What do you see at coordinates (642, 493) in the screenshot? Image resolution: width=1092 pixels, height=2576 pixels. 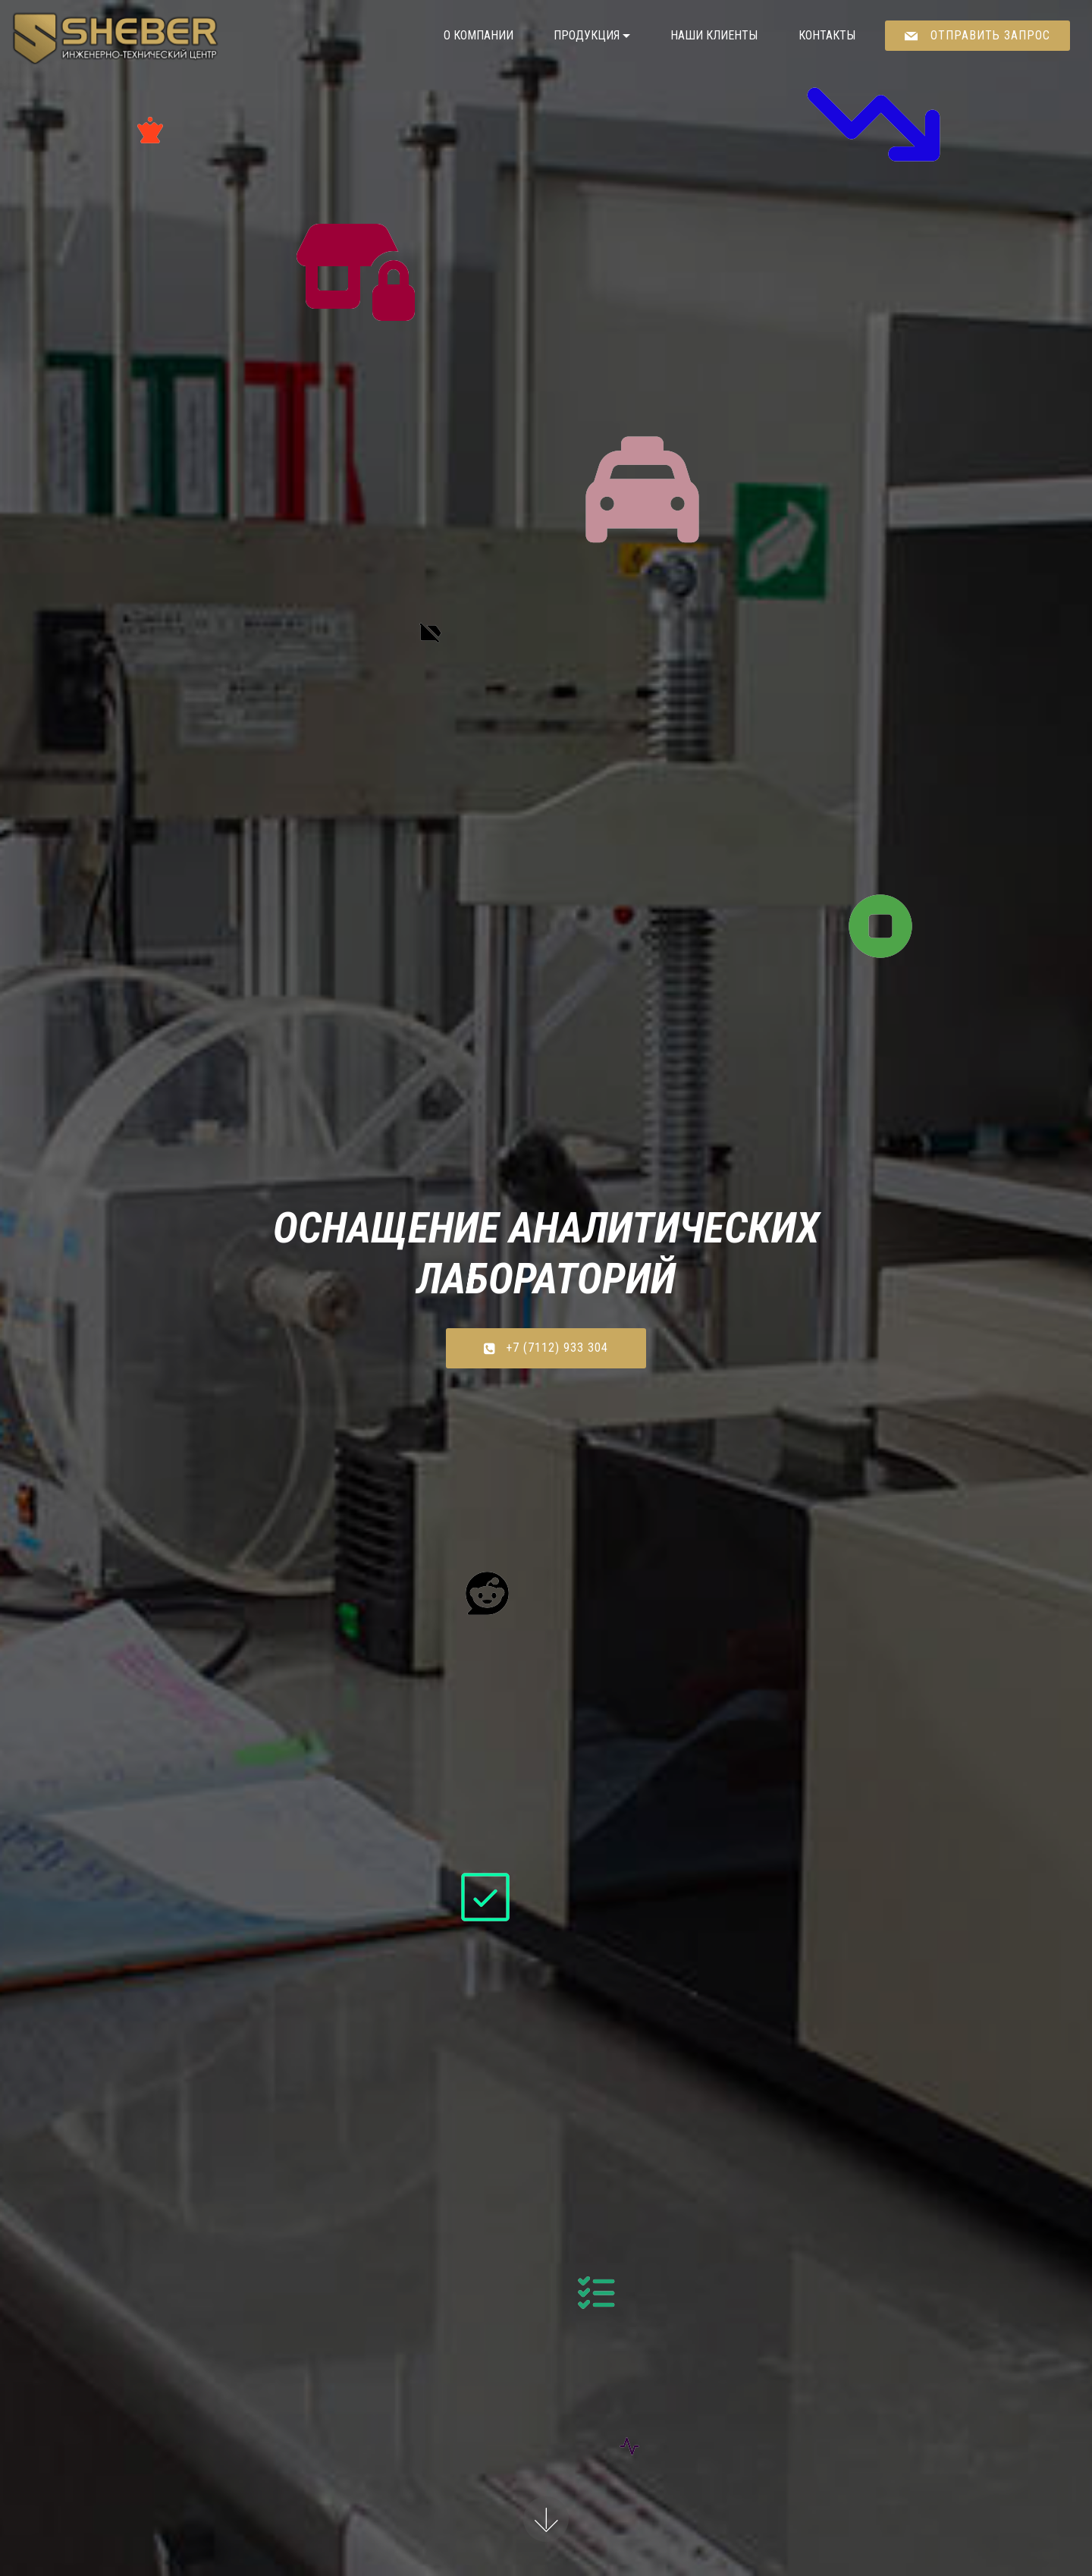 I see `request a taxi or cab ride` at bounding box center [642, 493].